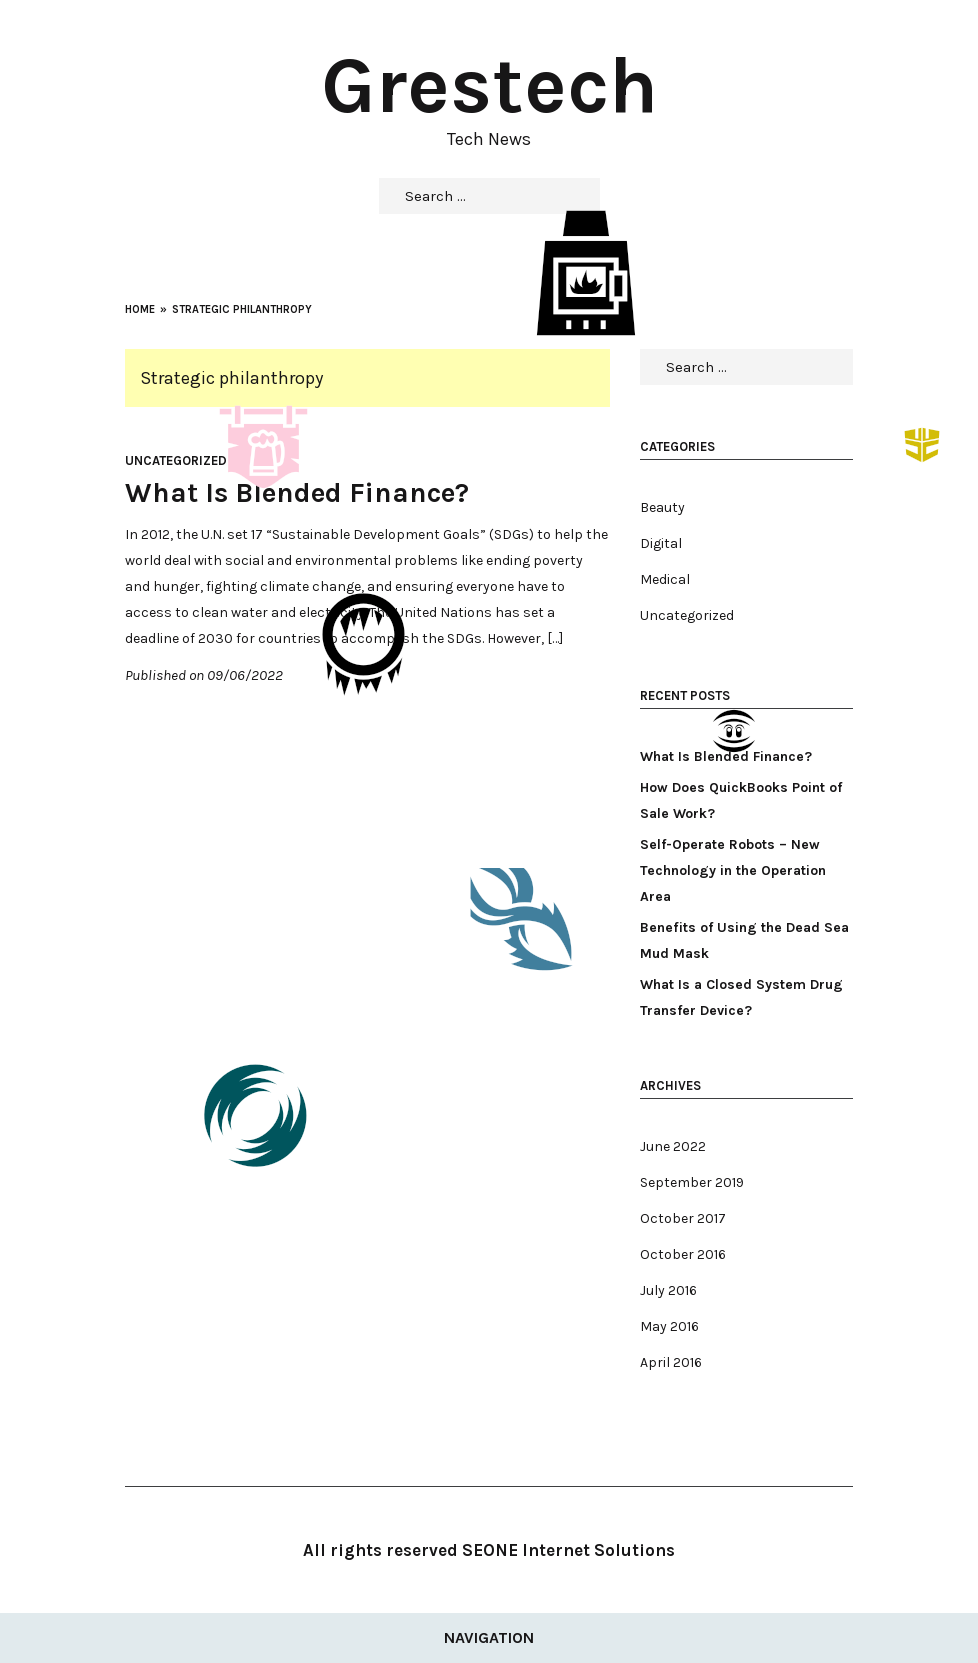 This screenshot has width=978, height=1663. What do you see at coordinates (922, 445) in the screenshot?
I see `abstract game logo or brand icon` at bounding box center [922, 445].